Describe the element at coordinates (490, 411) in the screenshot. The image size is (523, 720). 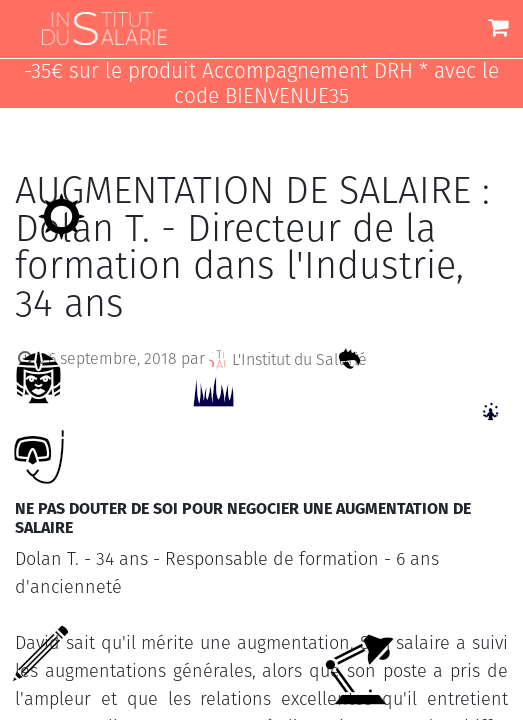
I see `indicates a skill-based or dexterity game mode` at that location.